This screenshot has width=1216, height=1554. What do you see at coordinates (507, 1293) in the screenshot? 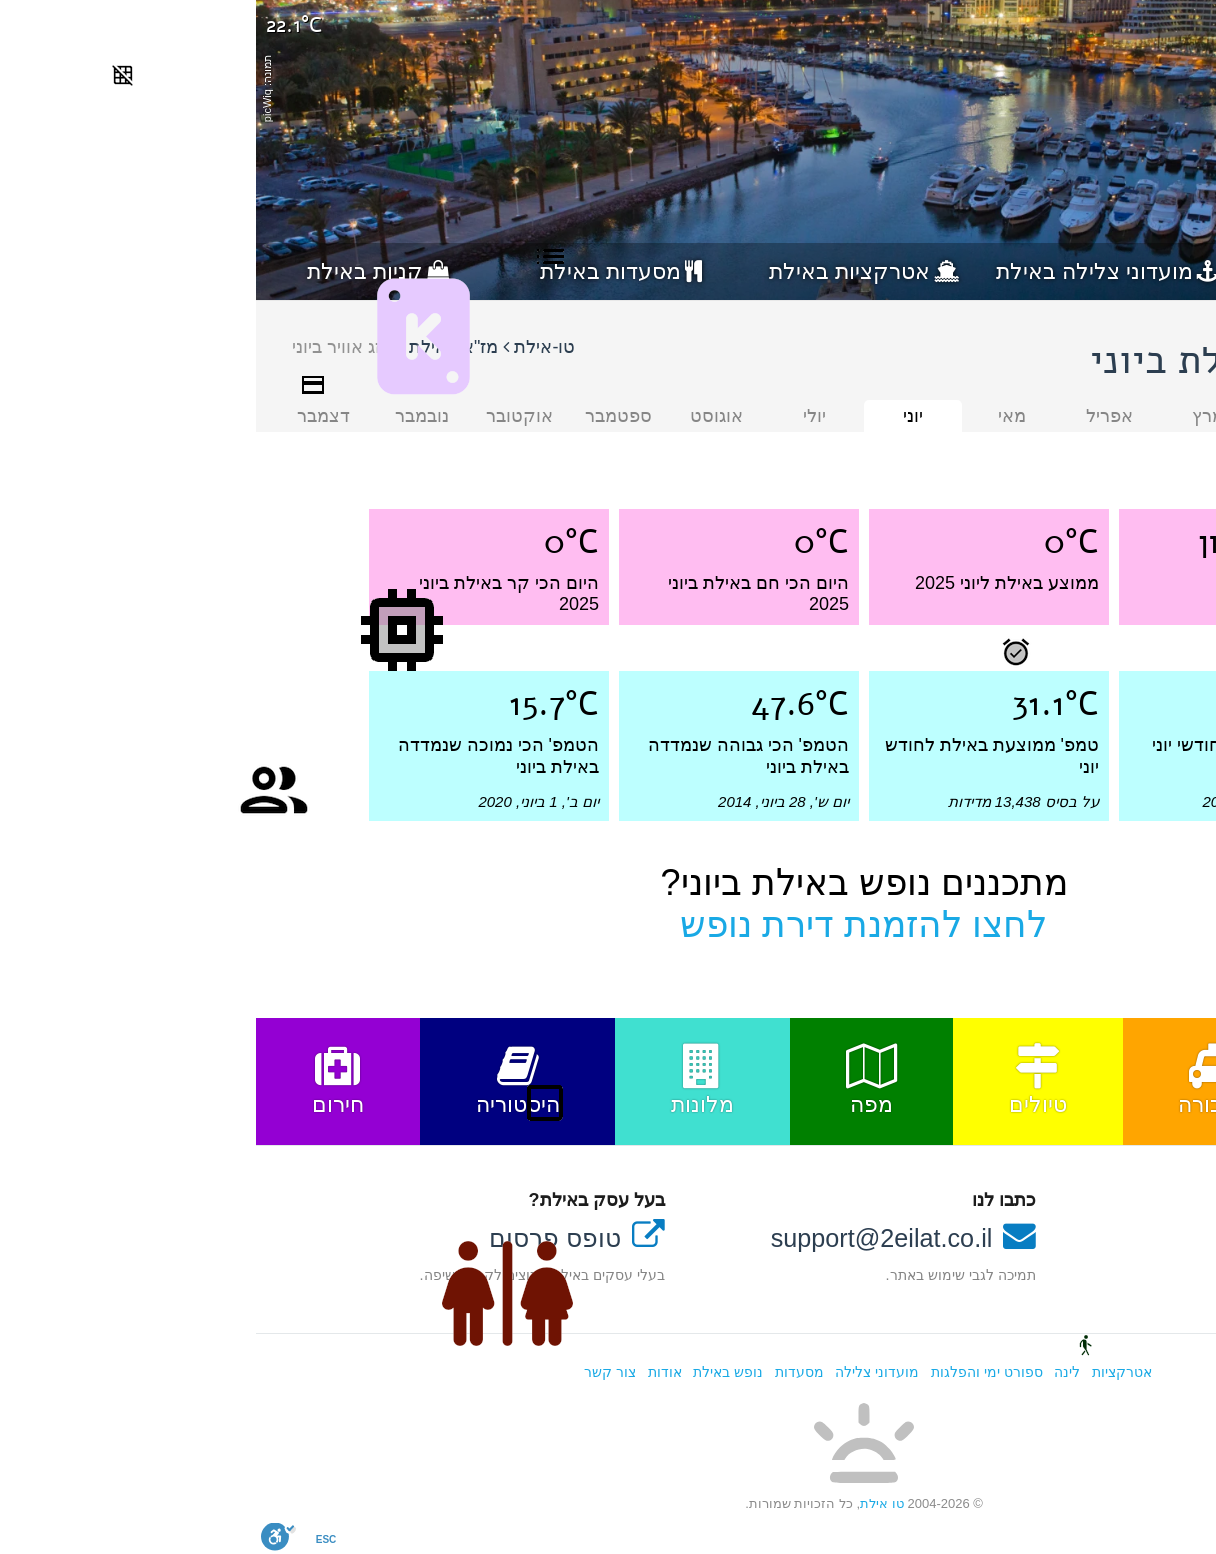
I see `locate nearby restrooms` at bounding box center [507, 1293].